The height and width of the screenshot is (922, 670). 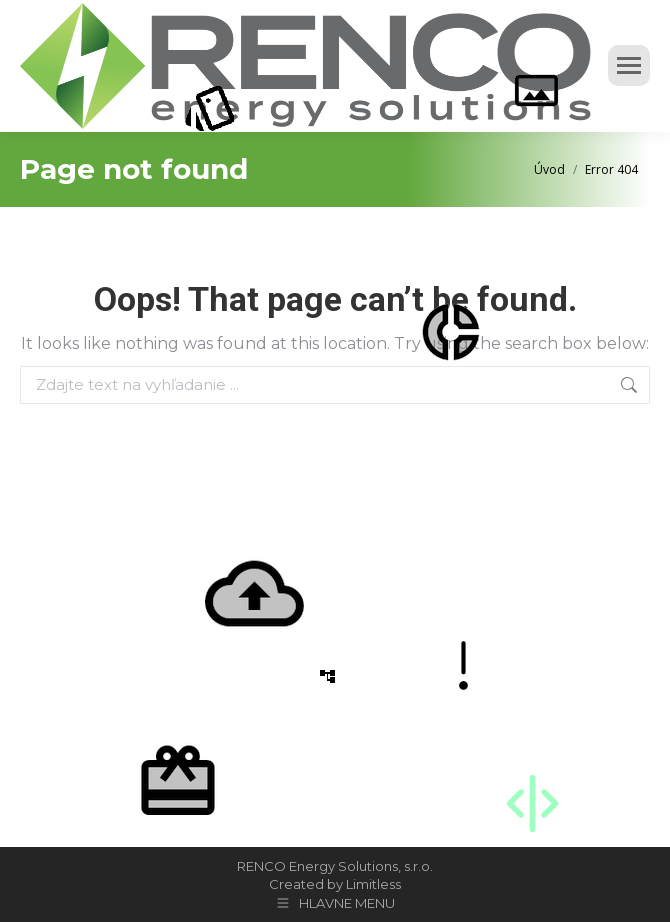 What do you see at coordinates (210, 107) in the screenshot?
I see `access style or theme settings` at bounding box center [210, 107].